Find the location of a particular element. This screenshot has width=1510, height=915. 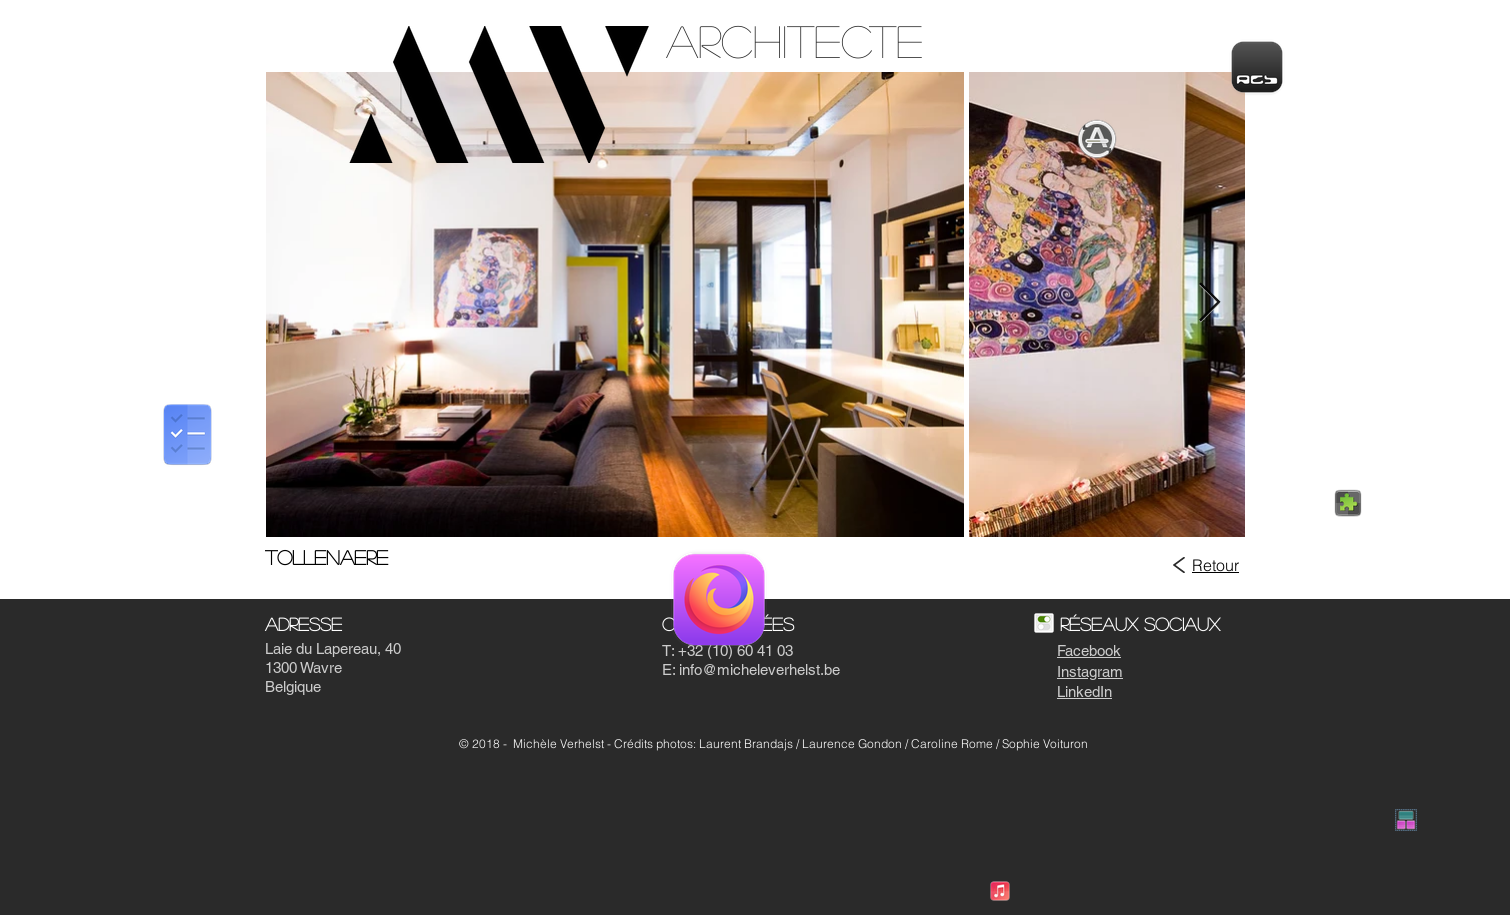

open gsequencer audio sequencer application is located at coordinates (1257, 67).